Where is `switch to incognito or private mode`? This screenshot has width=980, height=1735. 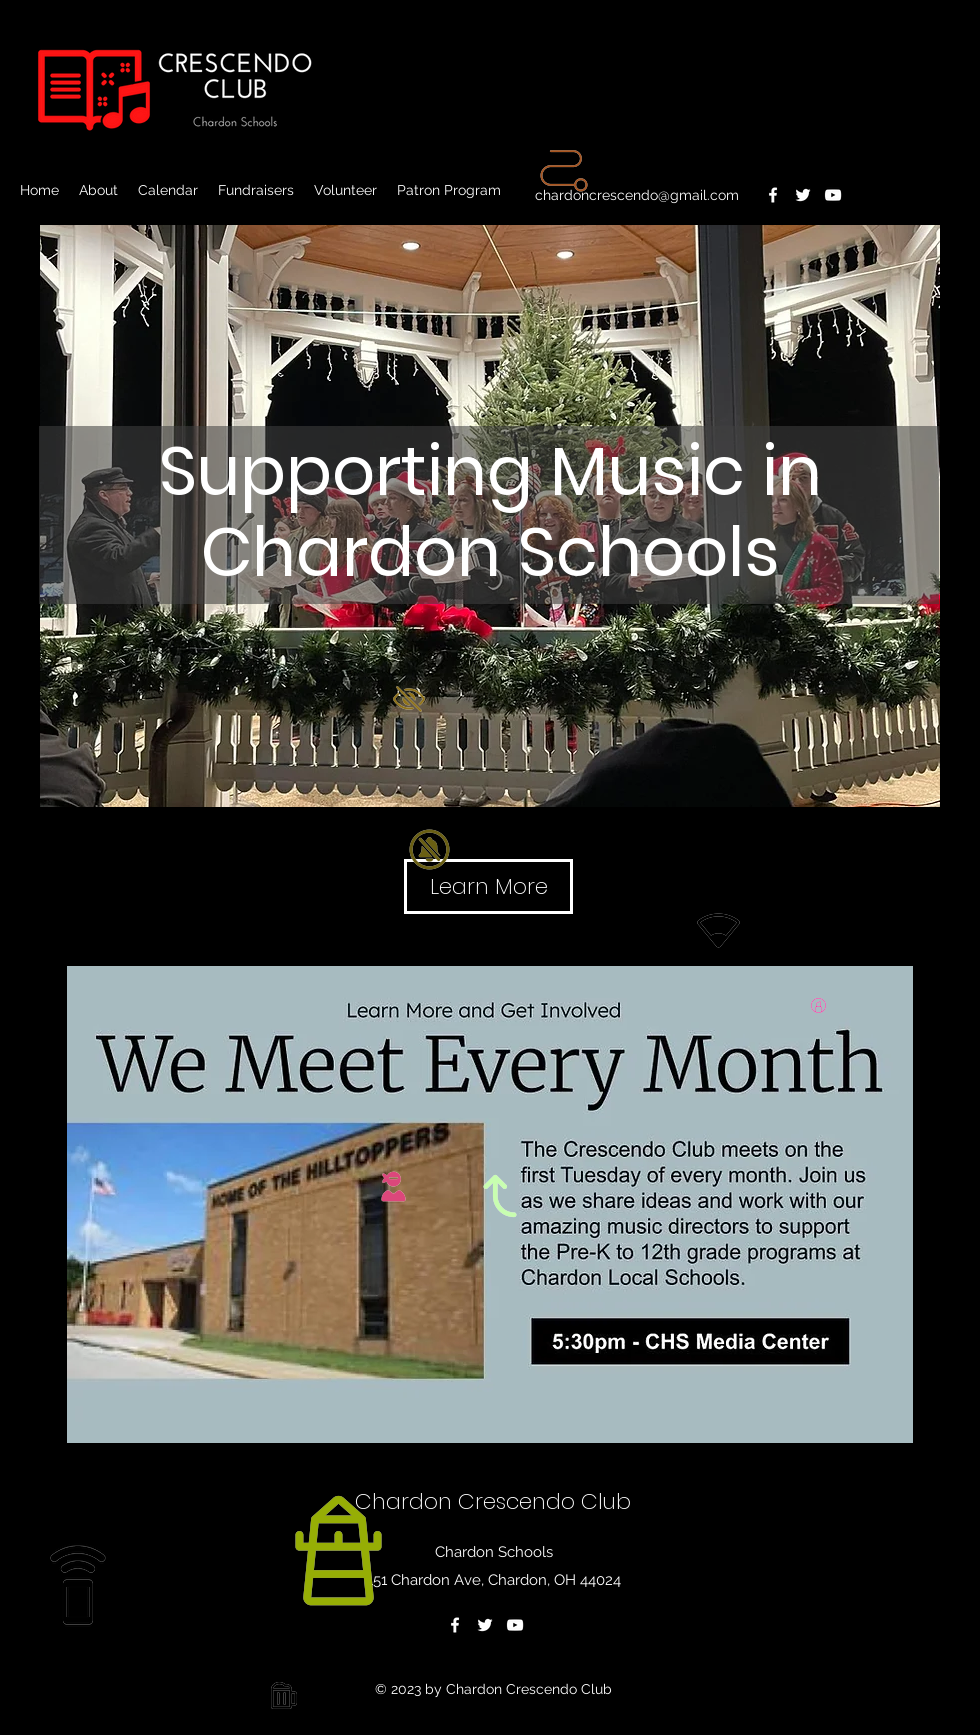
switch to incognito or private mode is located at coordinates (393, 1186).